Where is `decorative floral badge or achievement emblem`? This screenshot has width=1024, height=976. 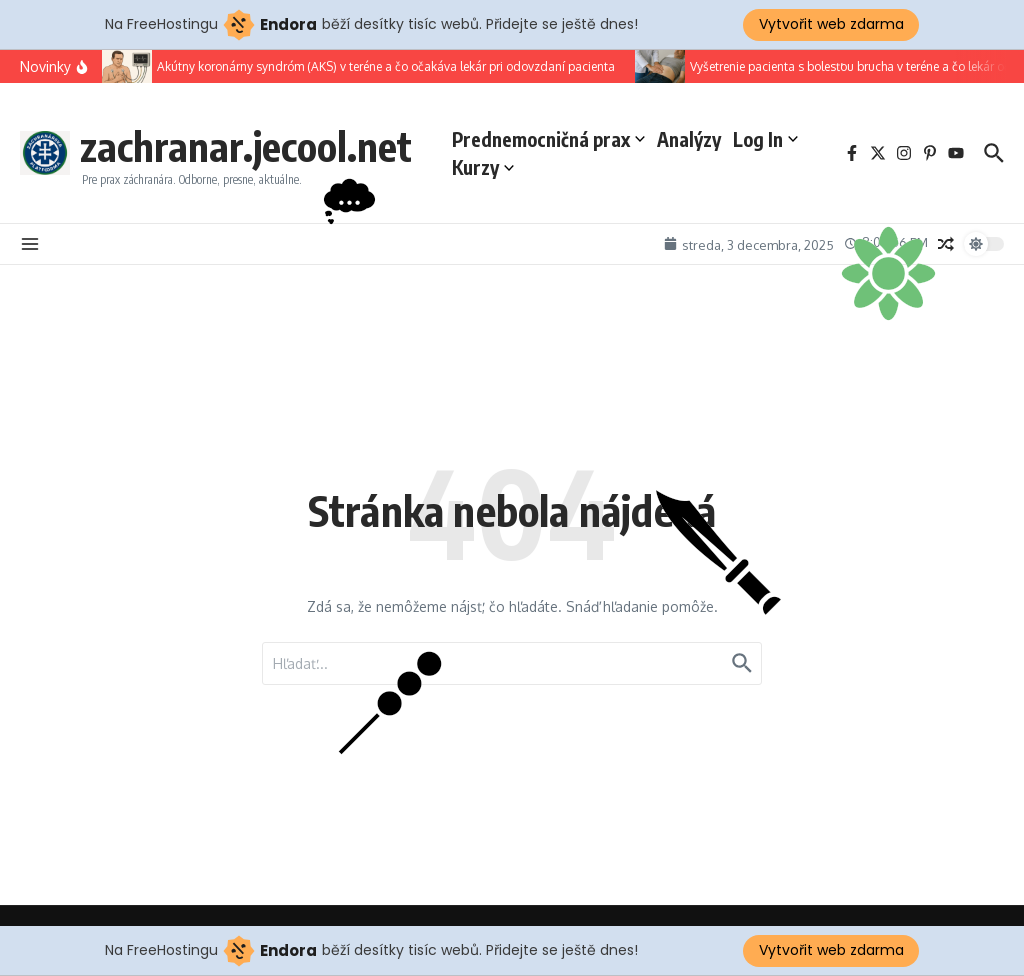
decorative floral badge or achievement emblem is located at coordinates (888, 273).